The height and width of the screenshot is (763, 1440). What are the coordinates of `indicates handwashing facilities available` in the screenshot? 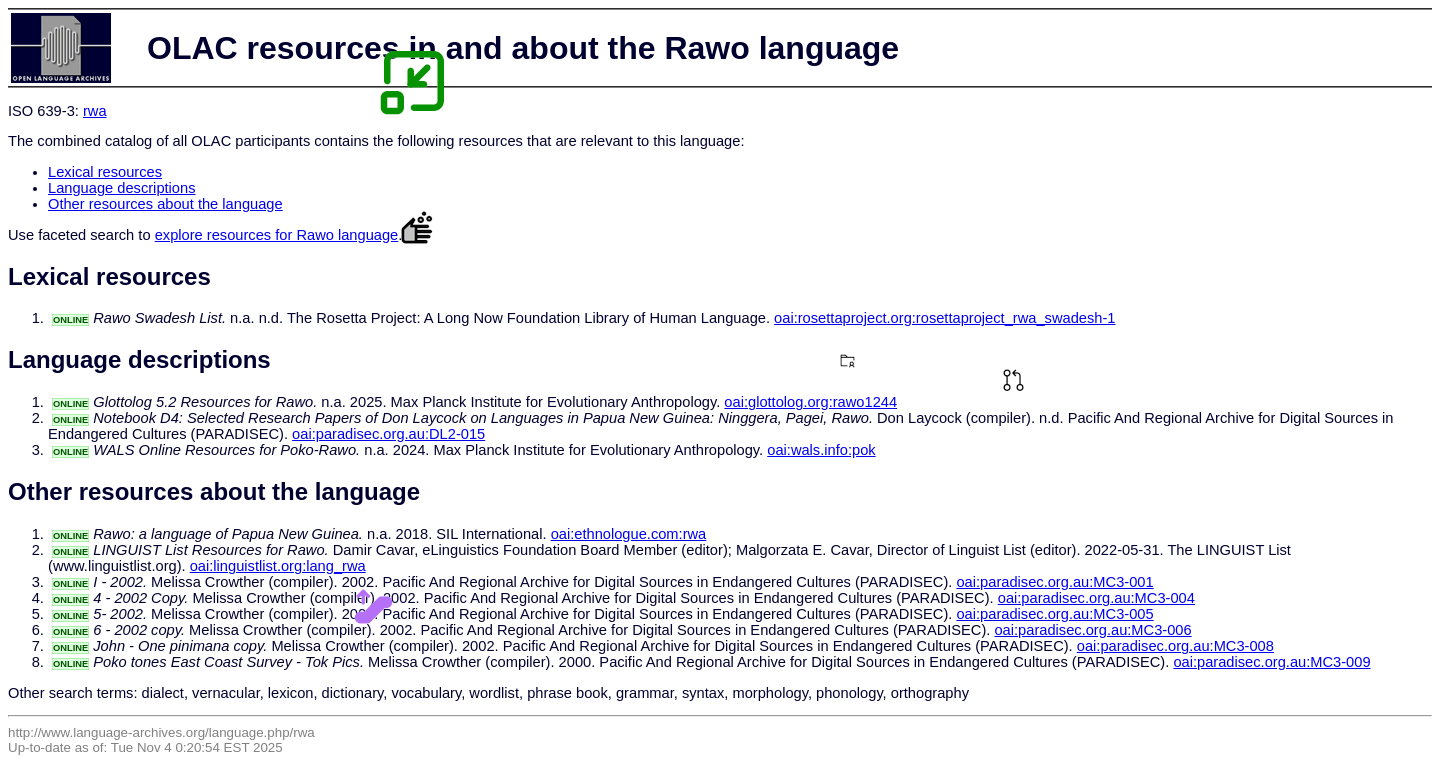 It's located at (417, 227).